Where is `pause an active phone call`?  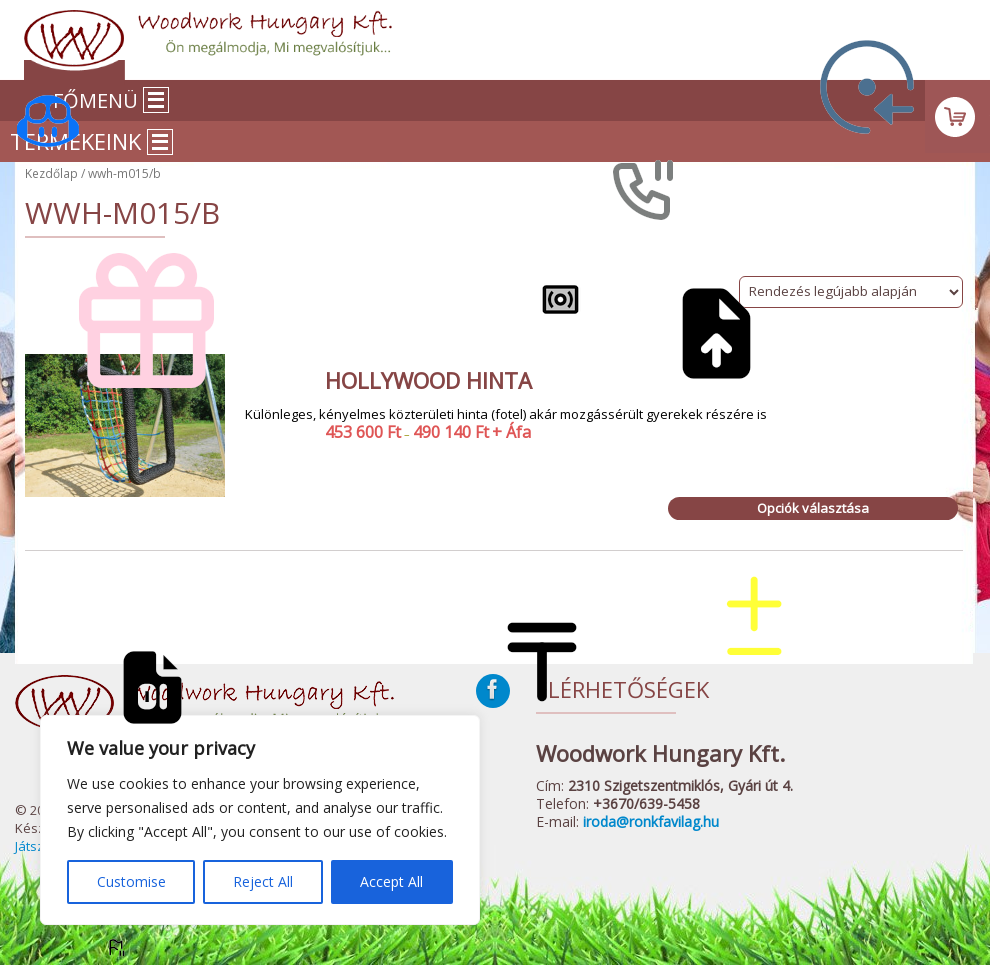 pause an active phone call is located at coordinates (643, 190).